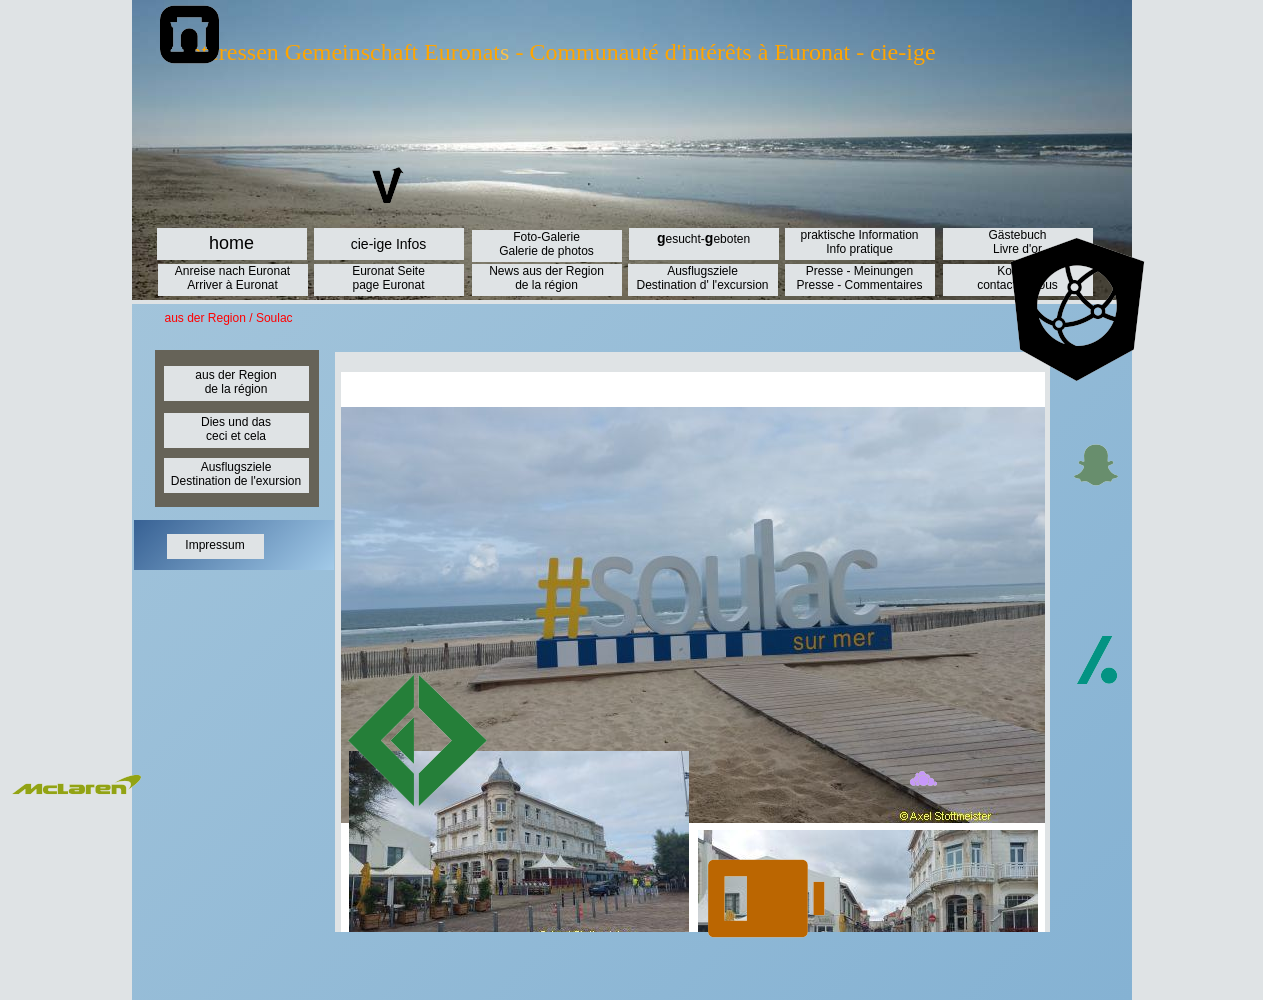 The width and height of the screenshot is (1263, 1000). What do you see at coordinates (923, 778) in the screenshot?
I see `open owncloud file storage app` at bounding box center [923, 778].